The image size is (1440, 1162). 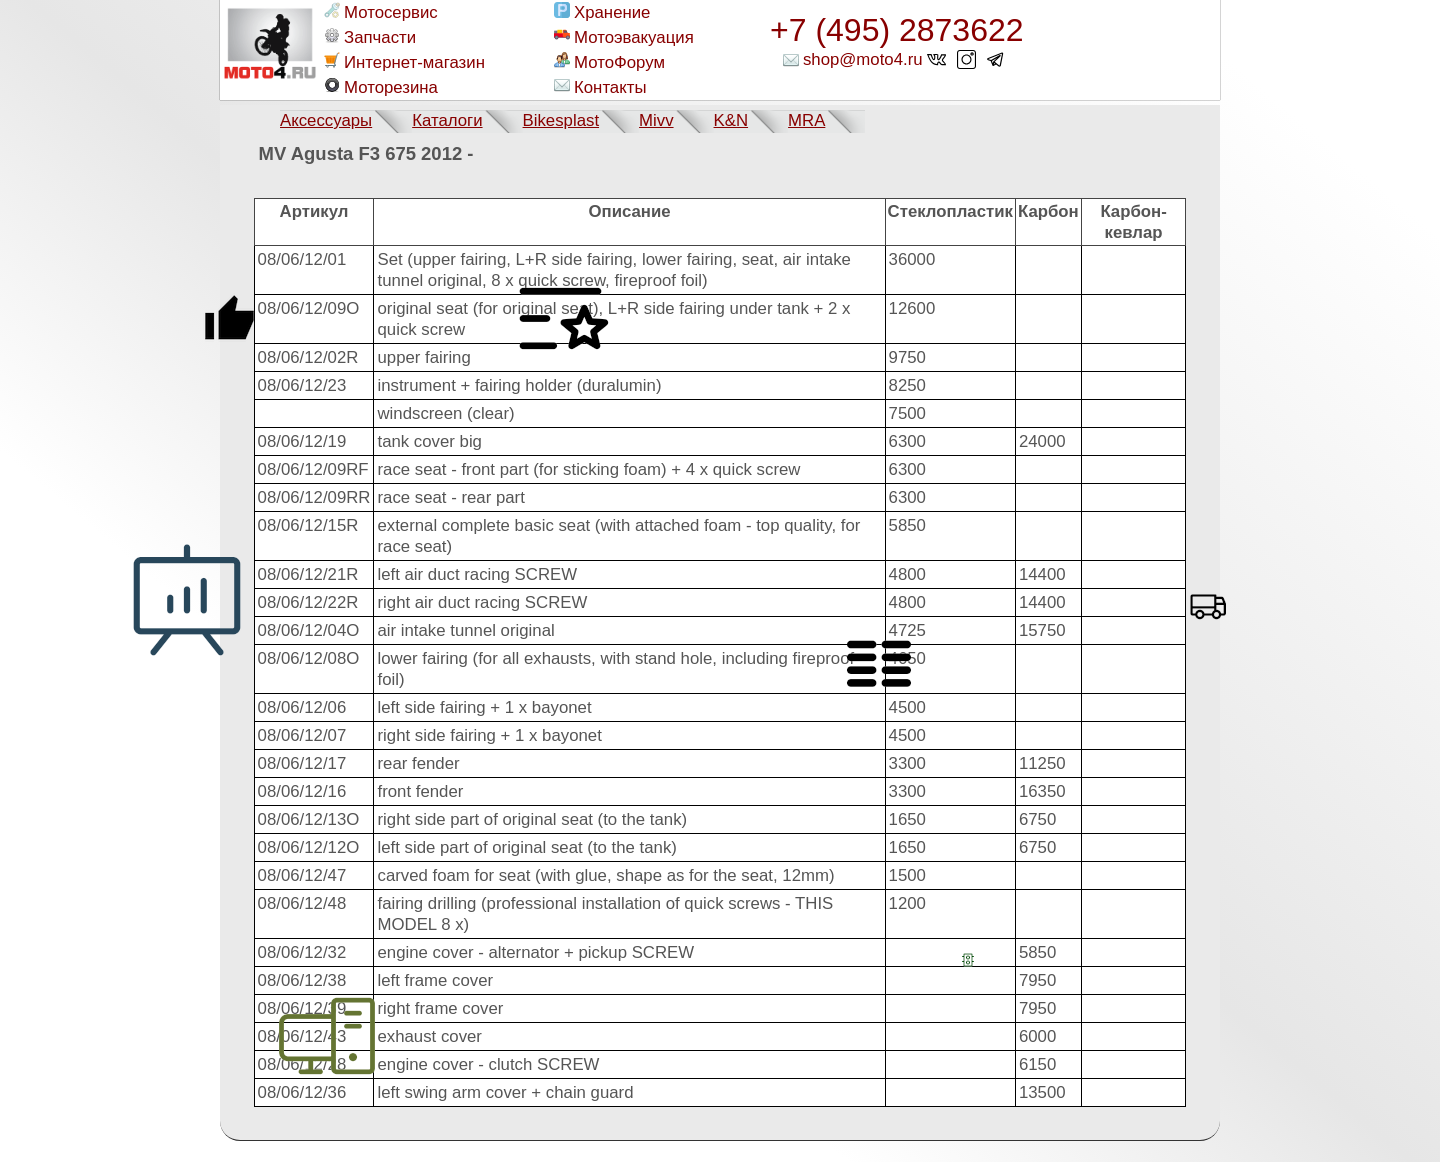 What do you see at coordinates (879, 665) in the screenshot?
I see `switch to multi-column text layout` at bounding box center [879, 665].